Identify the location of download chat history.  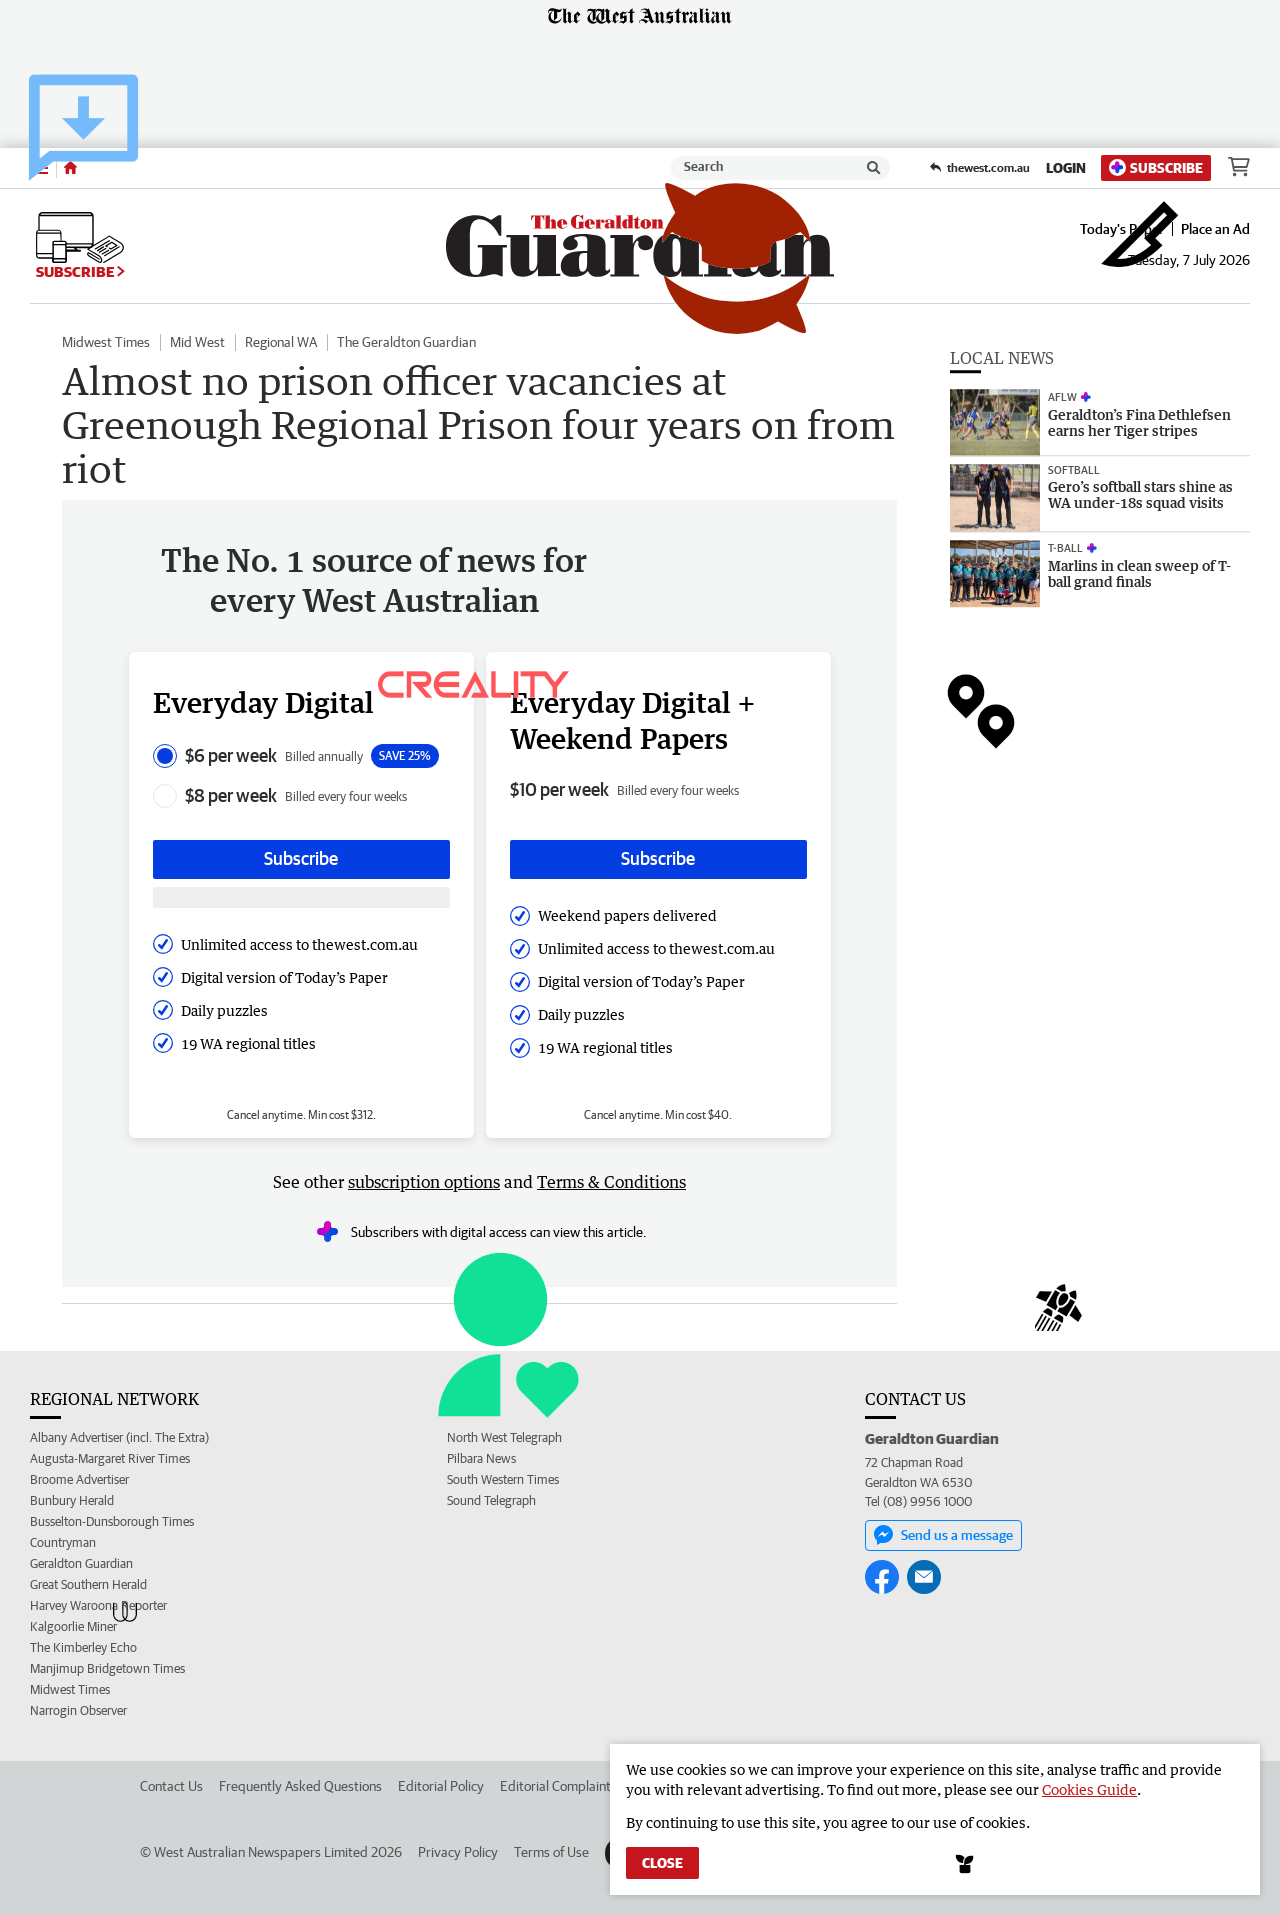
(83, 123).